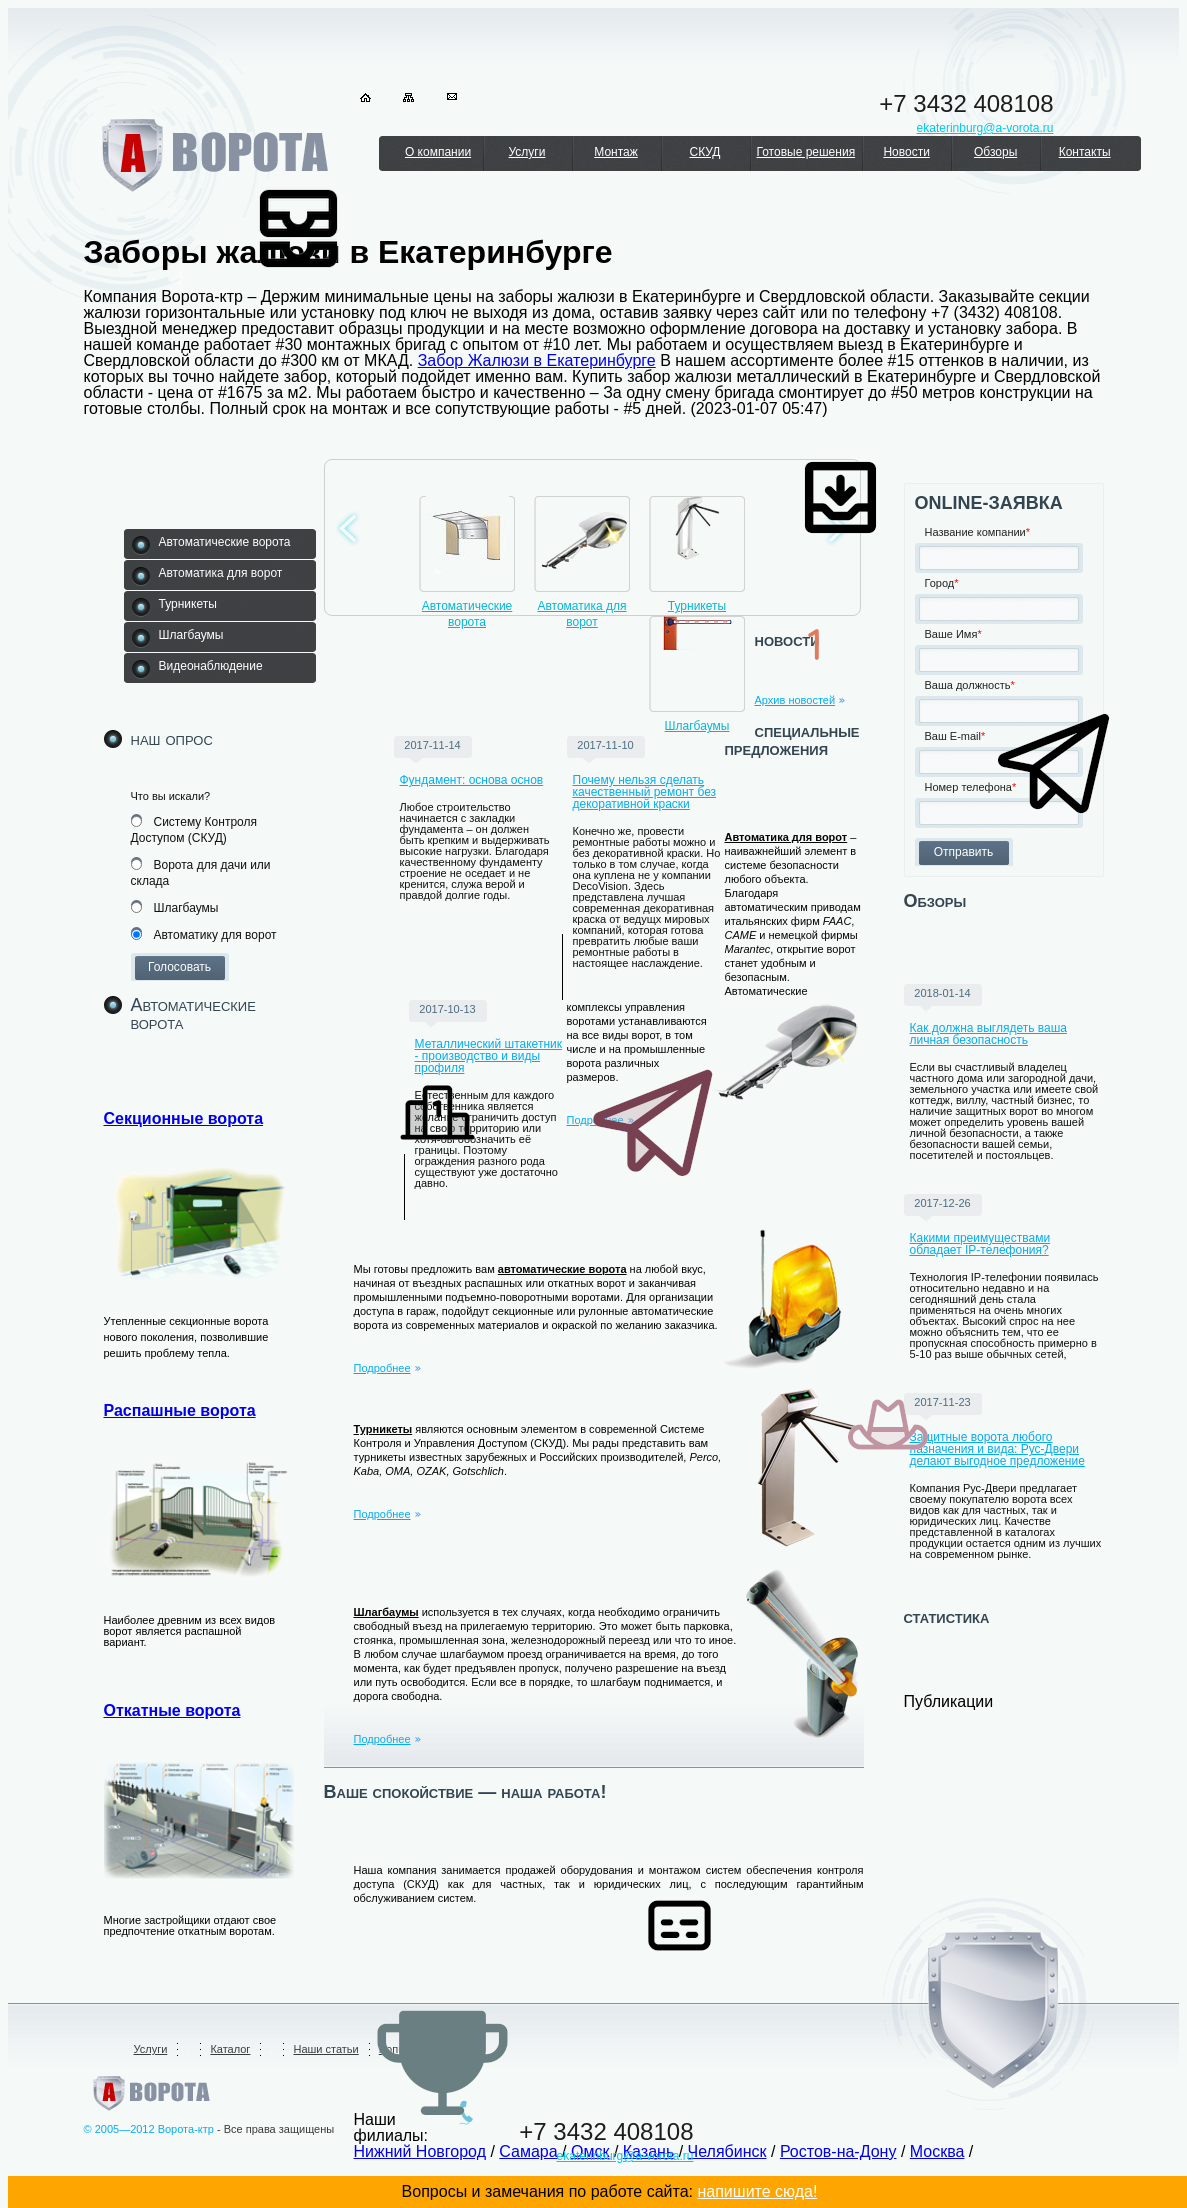 Image resolution: width=1187 pixels, height=2208 pixels. What do you see at coordinates (442, 2058) in the screenshot?
I see `view achievements or awards` at bounding box center [442, 2058].